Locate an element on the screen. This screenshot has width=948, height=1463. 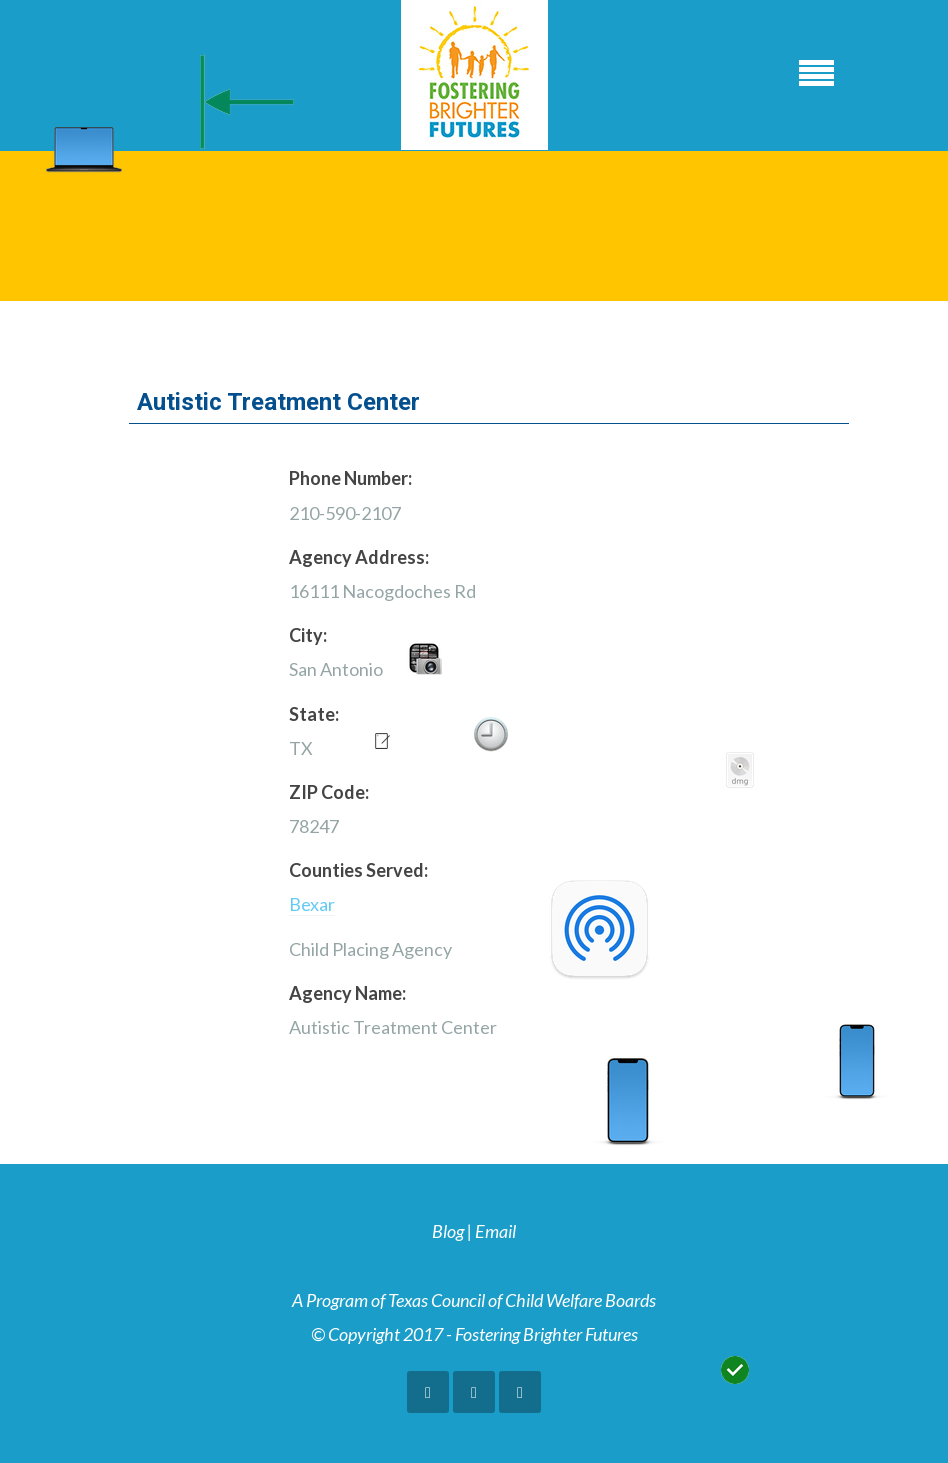
indicates a connected PDA or tablet device is located at coordinates (381, 740).